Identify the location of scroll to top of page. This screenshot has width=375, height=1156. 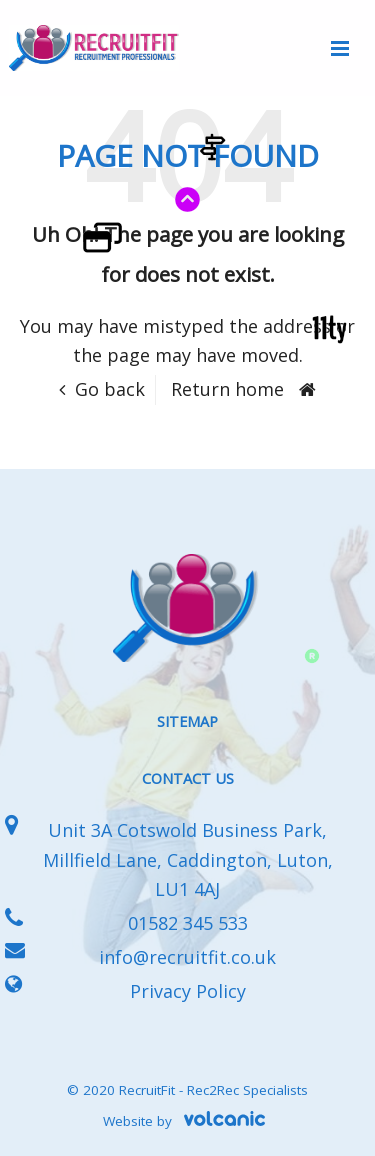
(187, 199).